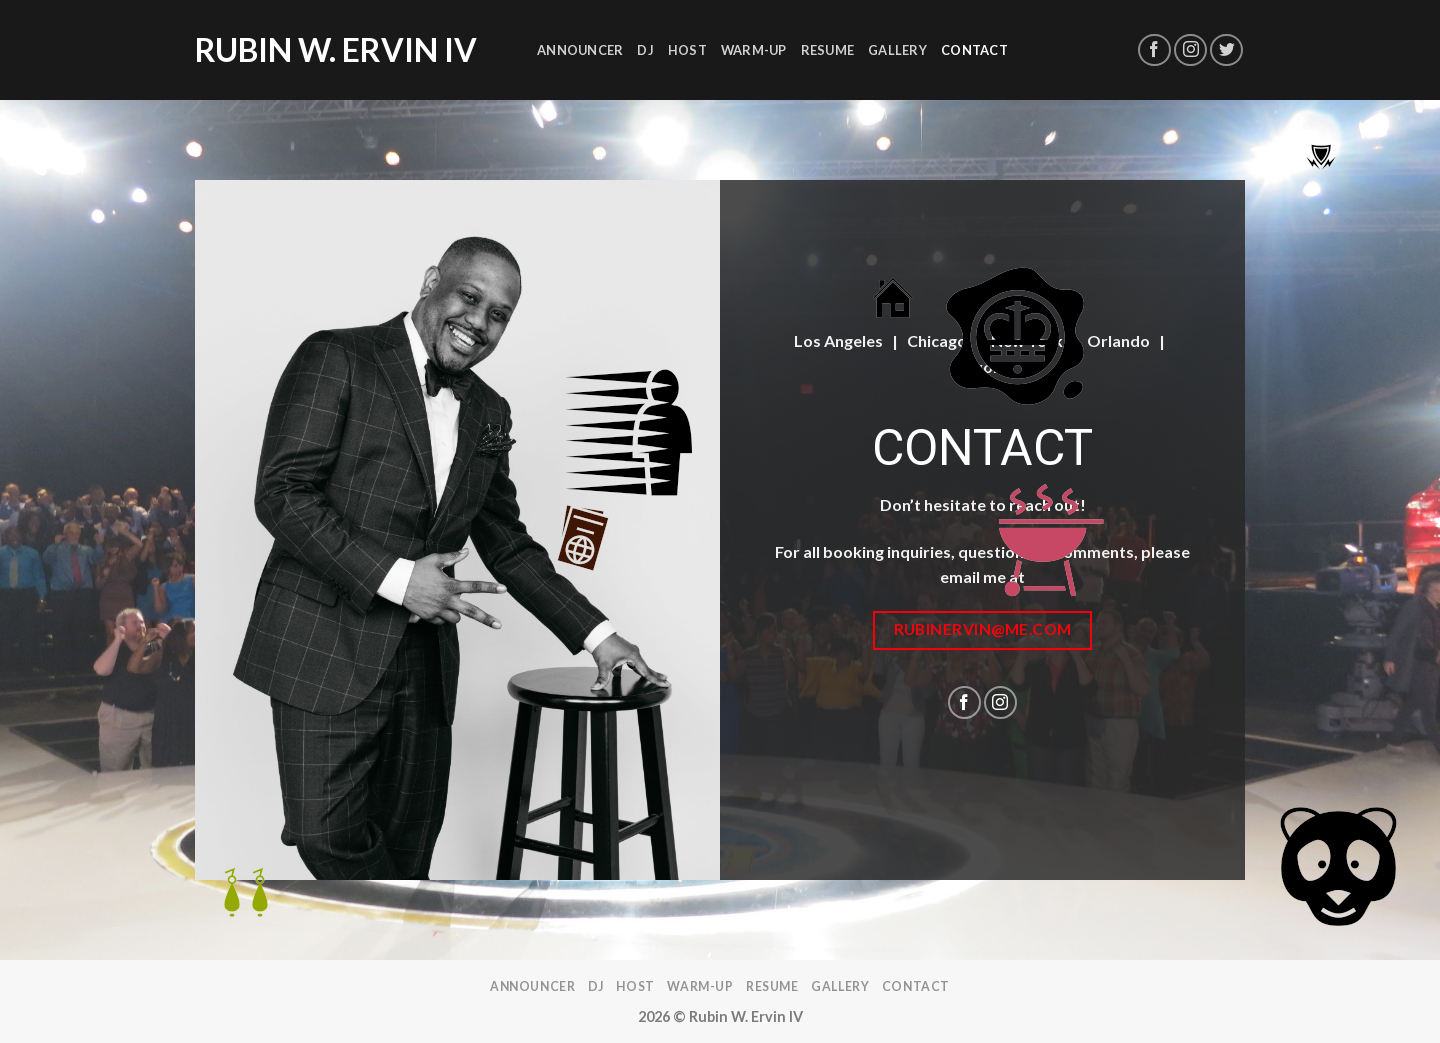  What do you see at coordinates (1338, 868) in the screenshot?
I see `panda character or avatar selection` at bounding box center [1338, 868].